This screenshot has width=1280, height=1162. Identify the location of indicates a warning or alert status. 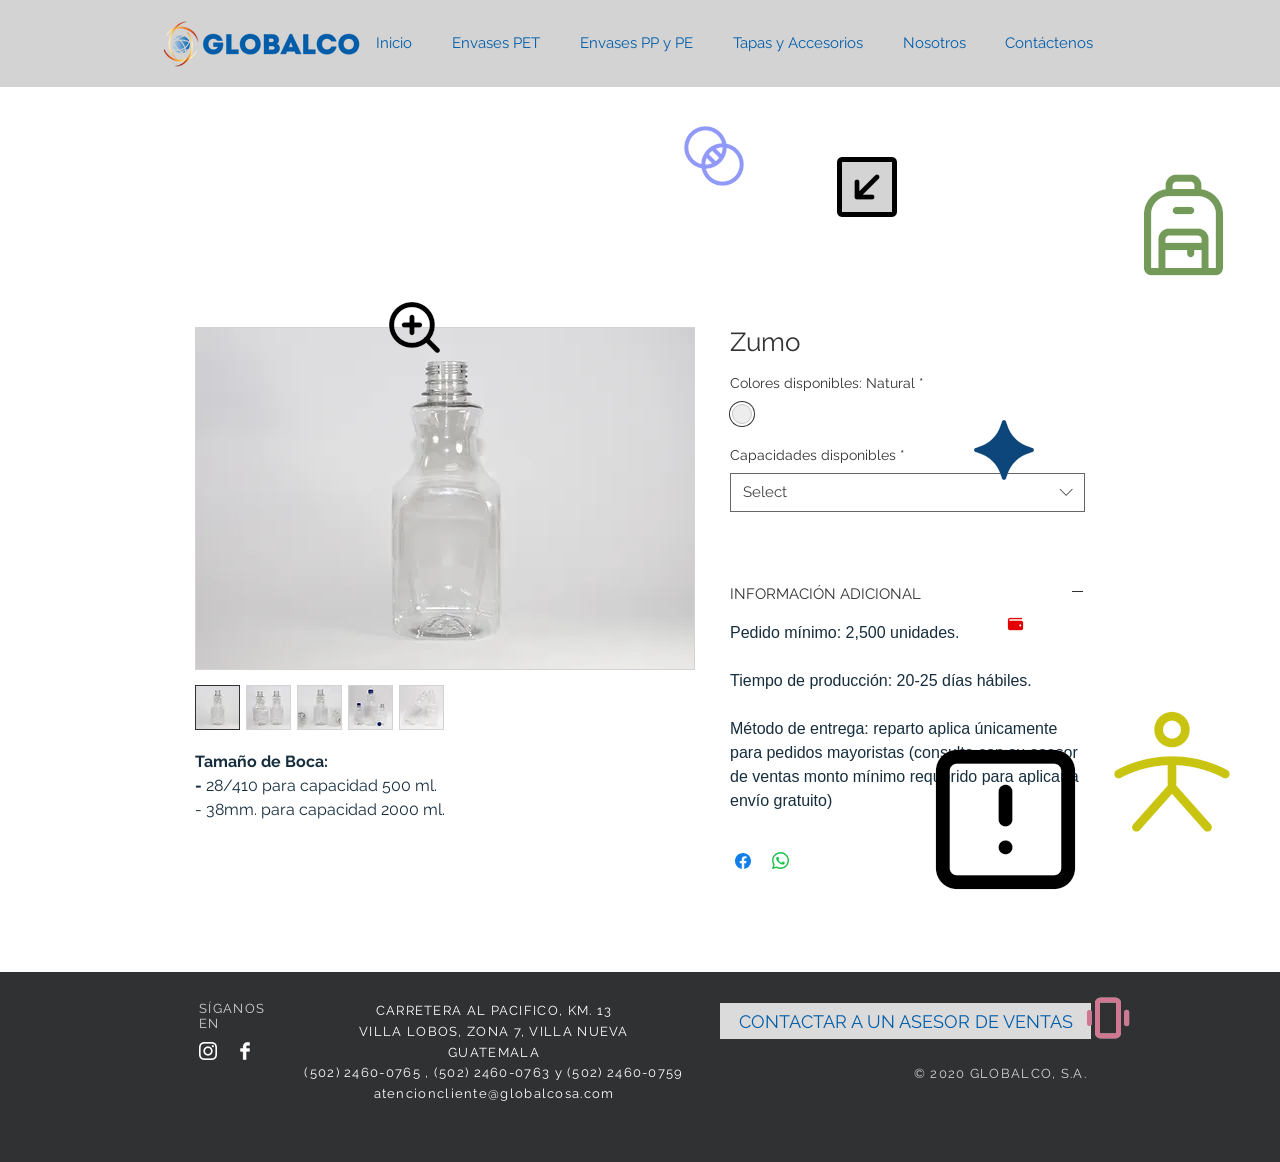
(1005, 819).